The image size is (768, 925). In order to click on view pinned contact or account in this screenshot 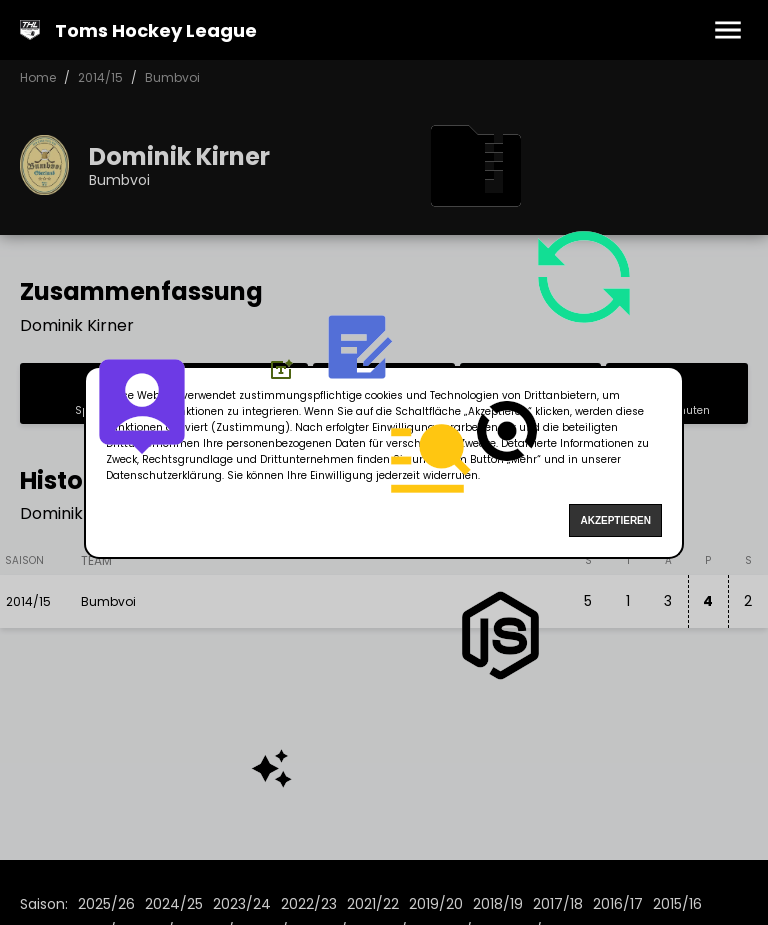, I will do `click(142, 402)`.